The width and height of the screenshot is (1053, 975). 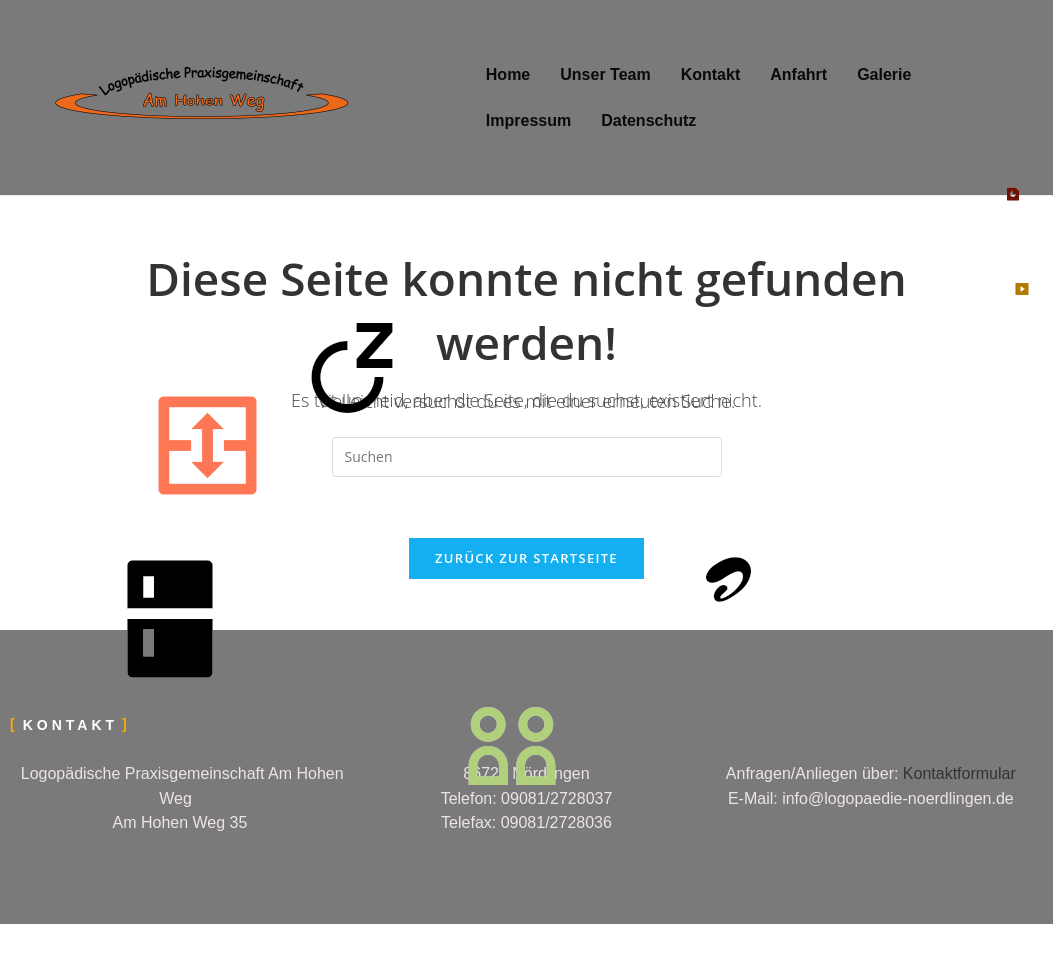 What do you see at coordinates (207, 445) in the screenshot?
I see `split table cells vertically` at bounding box center [207, 445].